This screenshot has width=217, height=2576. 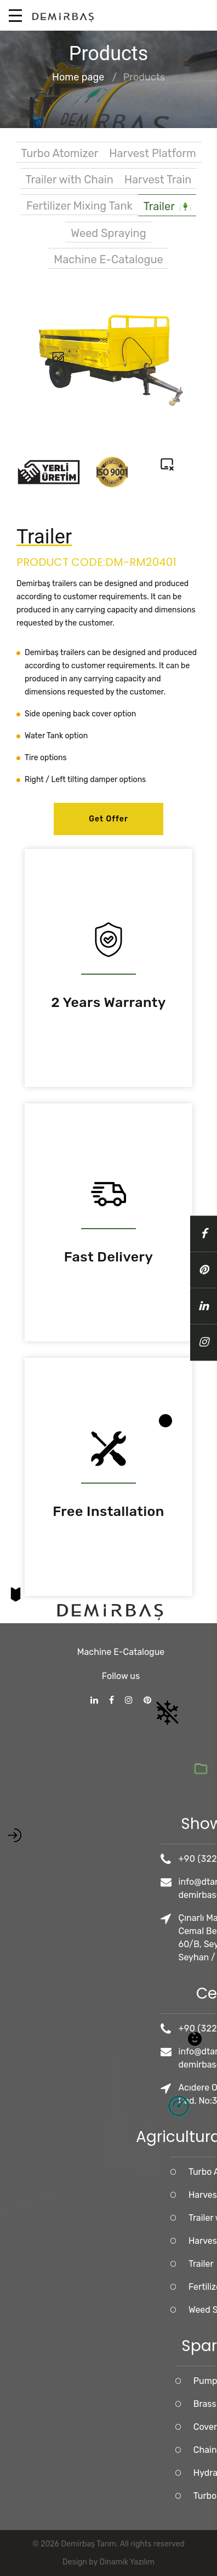 I want to click on indicates verified or certified status, so click(x=15, y=1594).